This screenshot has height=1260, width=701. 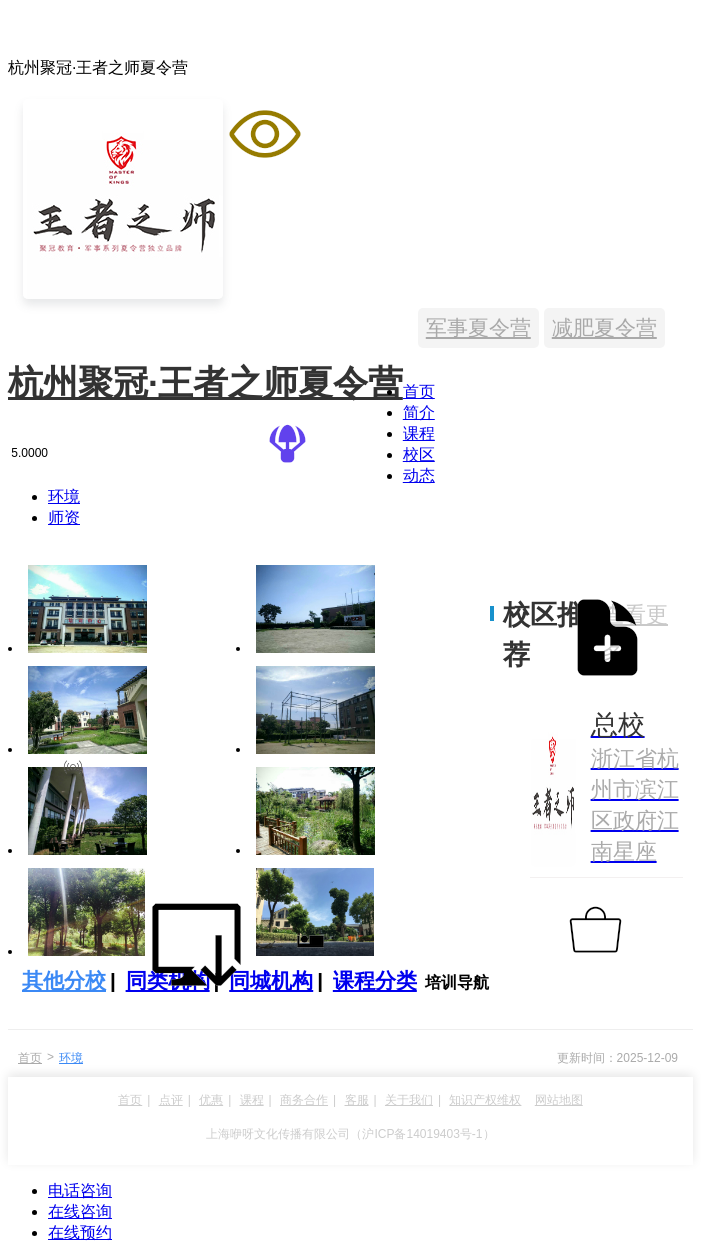 What do you see at coordinates (310, 941) in the screenshot?
I see `select first class or suite seating` at bounding box center [310, 941].